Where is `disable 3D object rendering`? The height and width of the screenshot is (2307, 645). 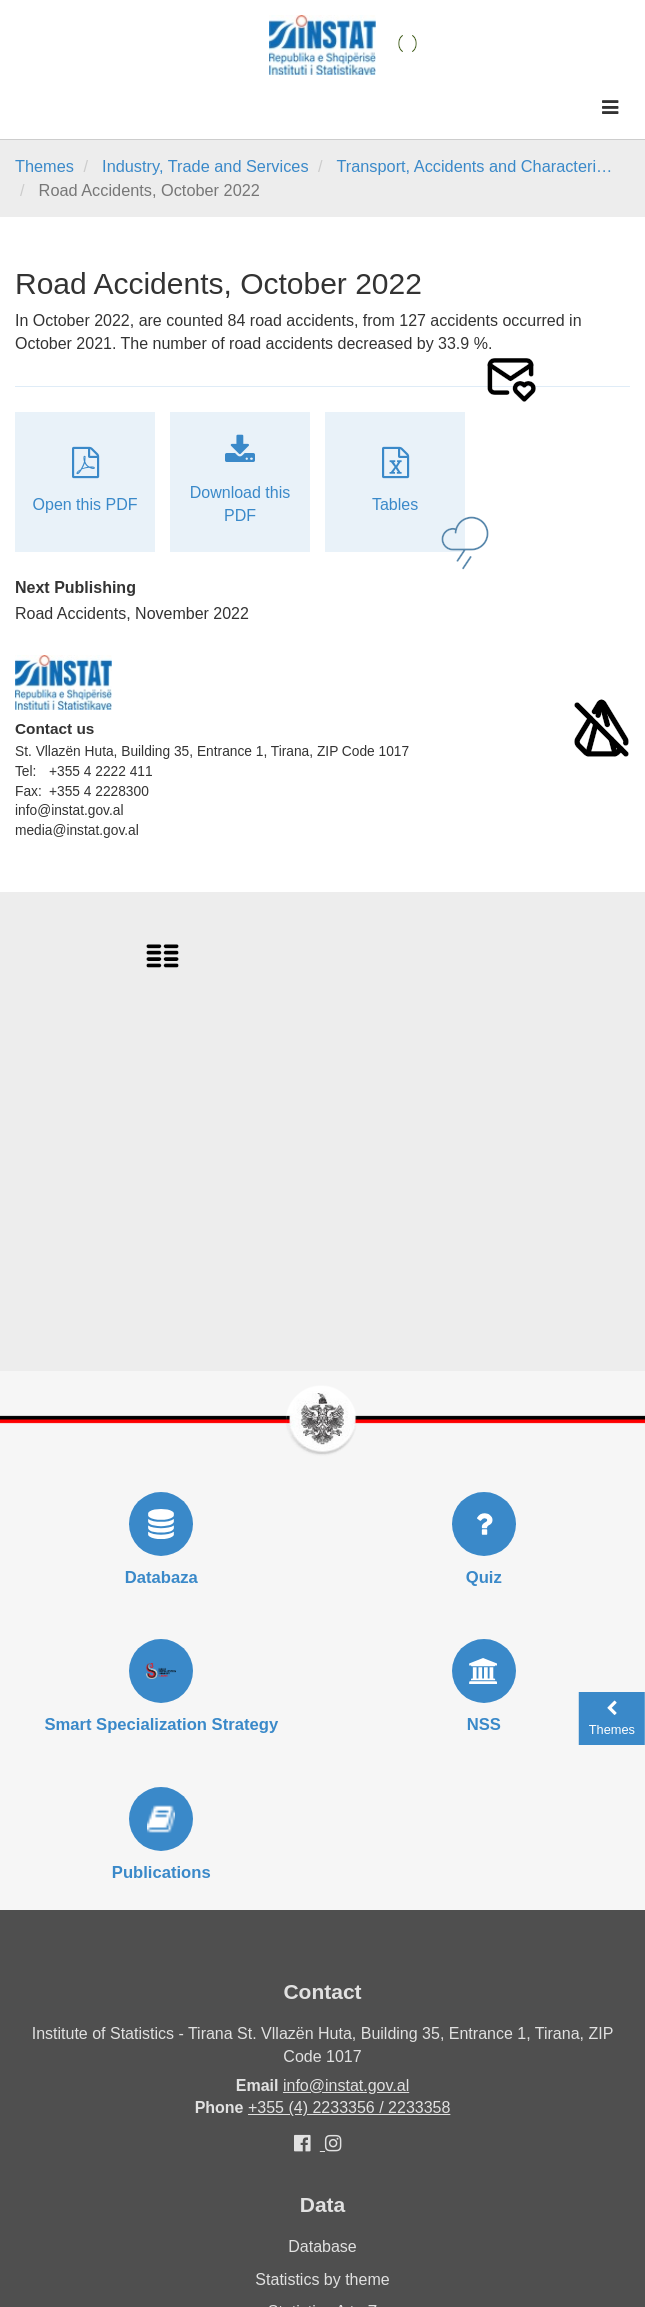 disable 3D object rendering is located at coordinates (601, 729).